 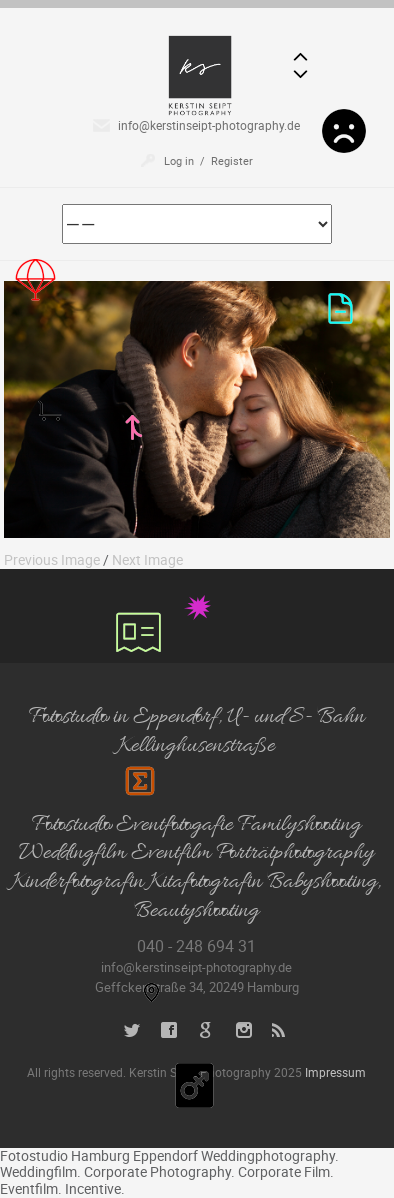 I want to click on indicates transgender or gender-diverse identity option, so click(x=194, y=1085).